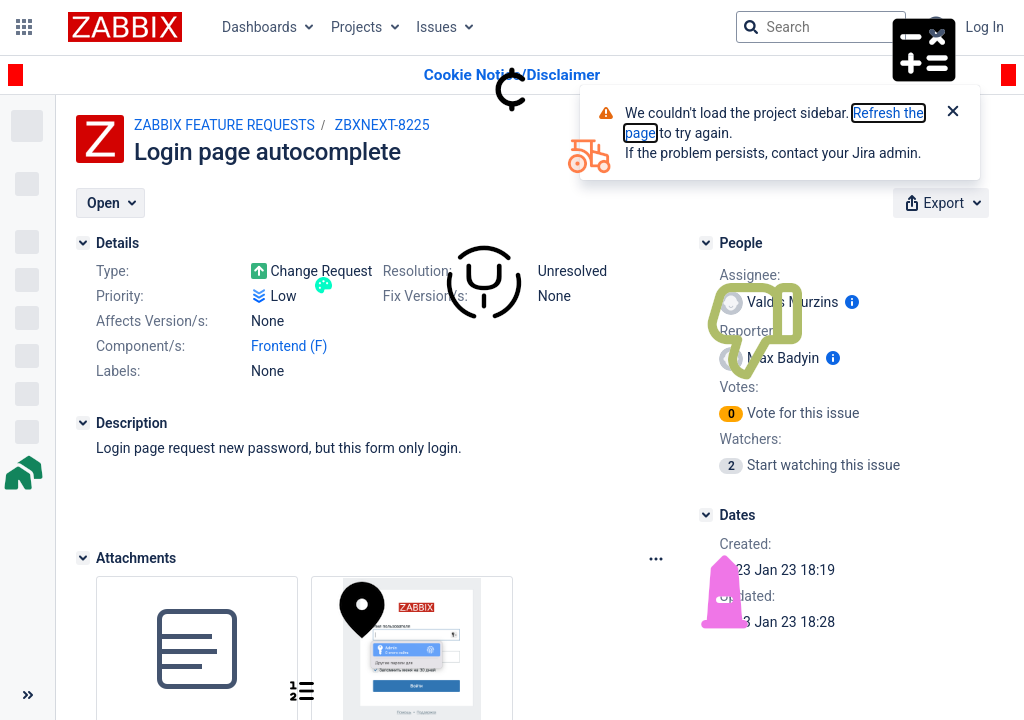 Image resolution: width=1024 pixels, height=720 pixels. I want to click on view monuments or landmarks nearby, so click(724, 594).